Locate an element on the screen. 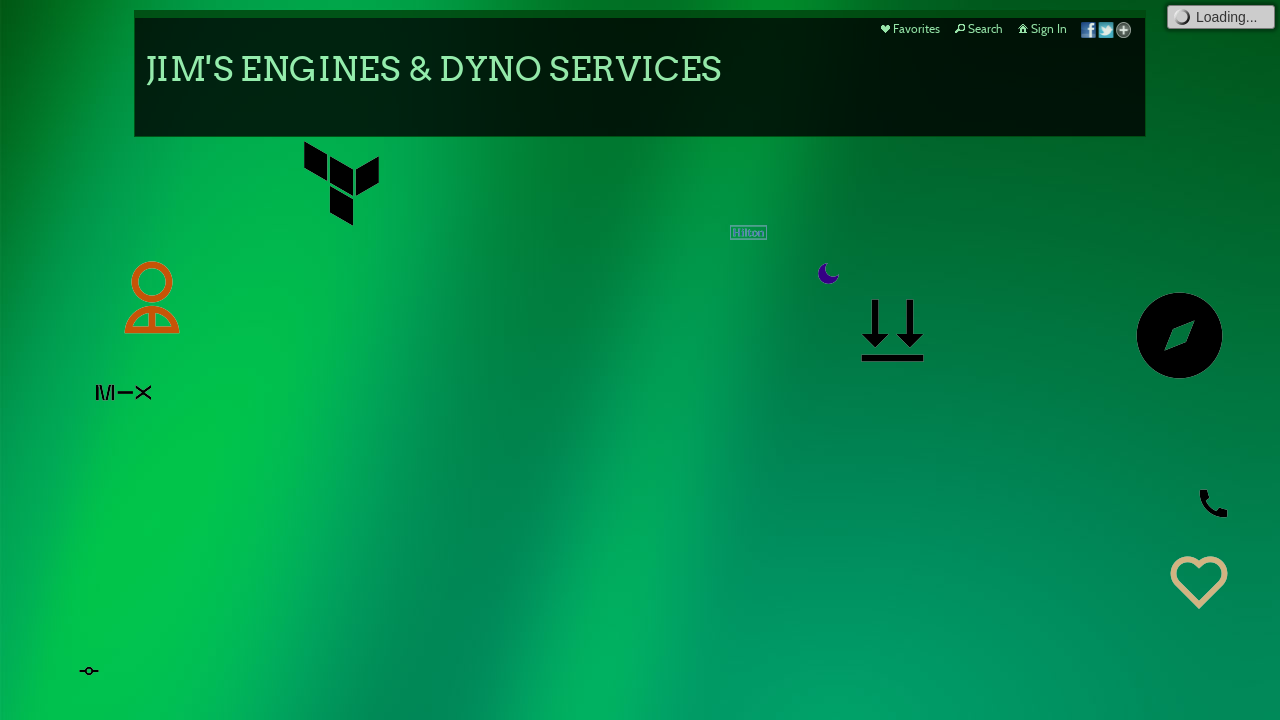  align selected elements to the bottom is located at coordinates (892, 330).